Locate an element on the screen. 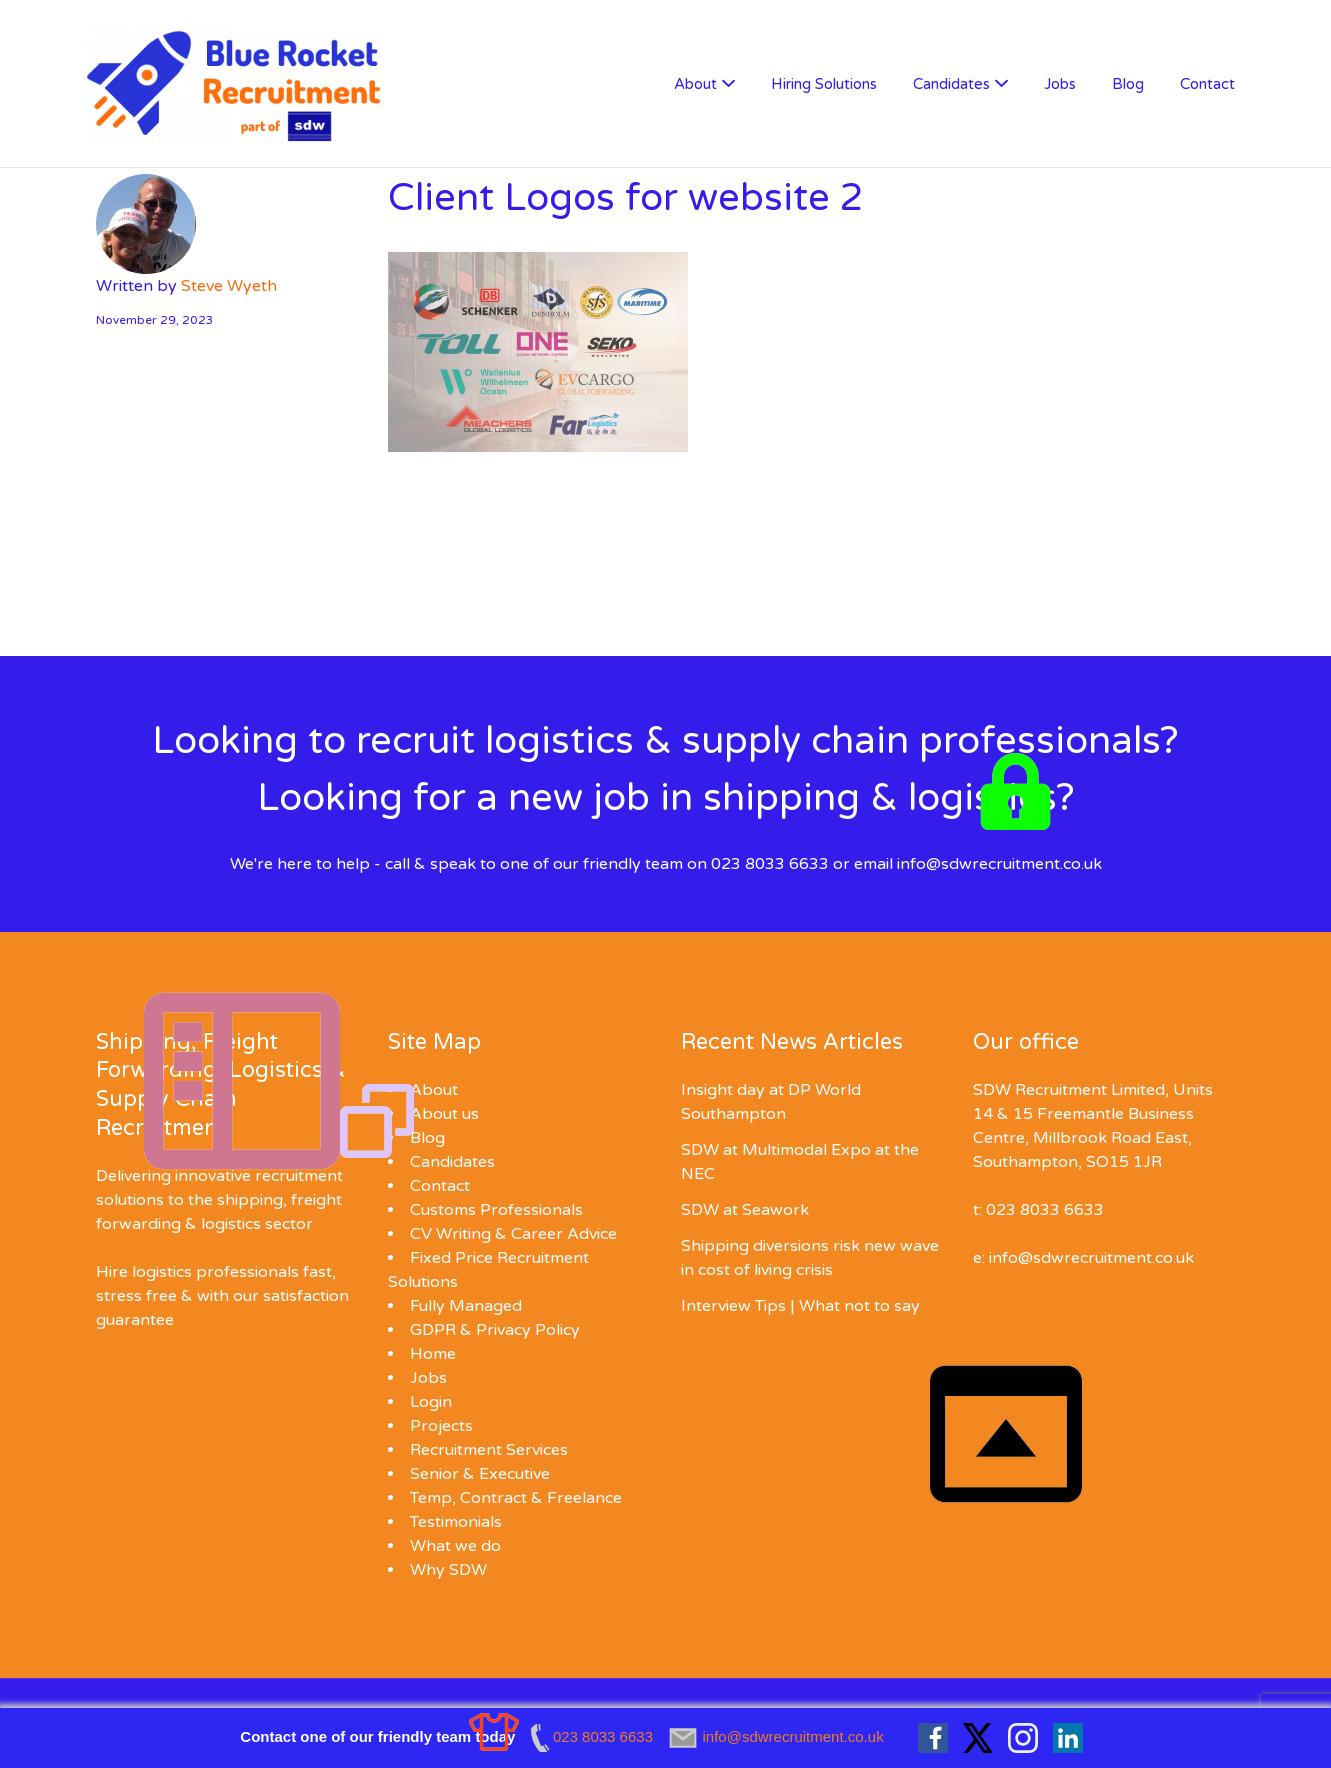 The height and width of the screenshot is (1768, 1331). copy to clipboard is located at coordinates (377, 1121).